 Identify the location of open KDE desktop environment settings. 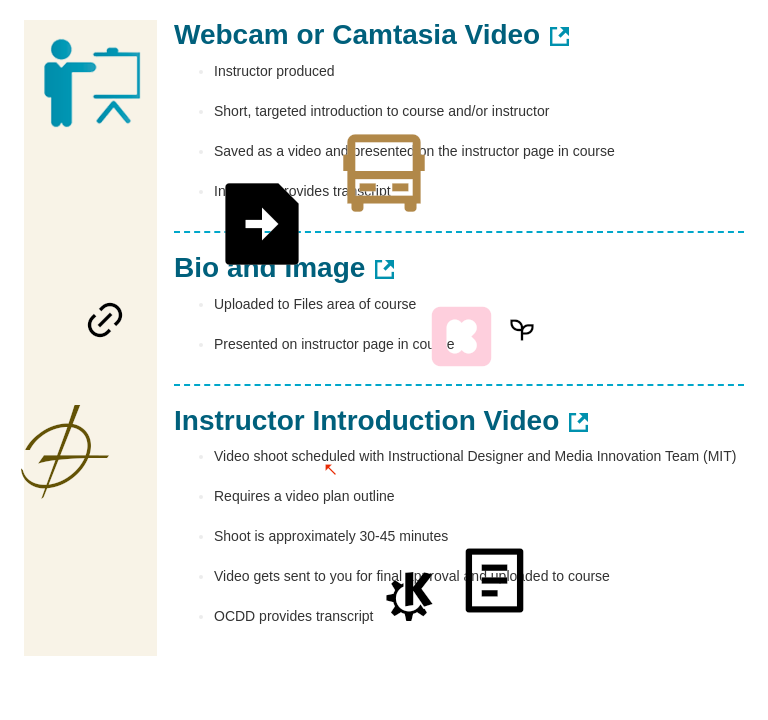
(409, 596).